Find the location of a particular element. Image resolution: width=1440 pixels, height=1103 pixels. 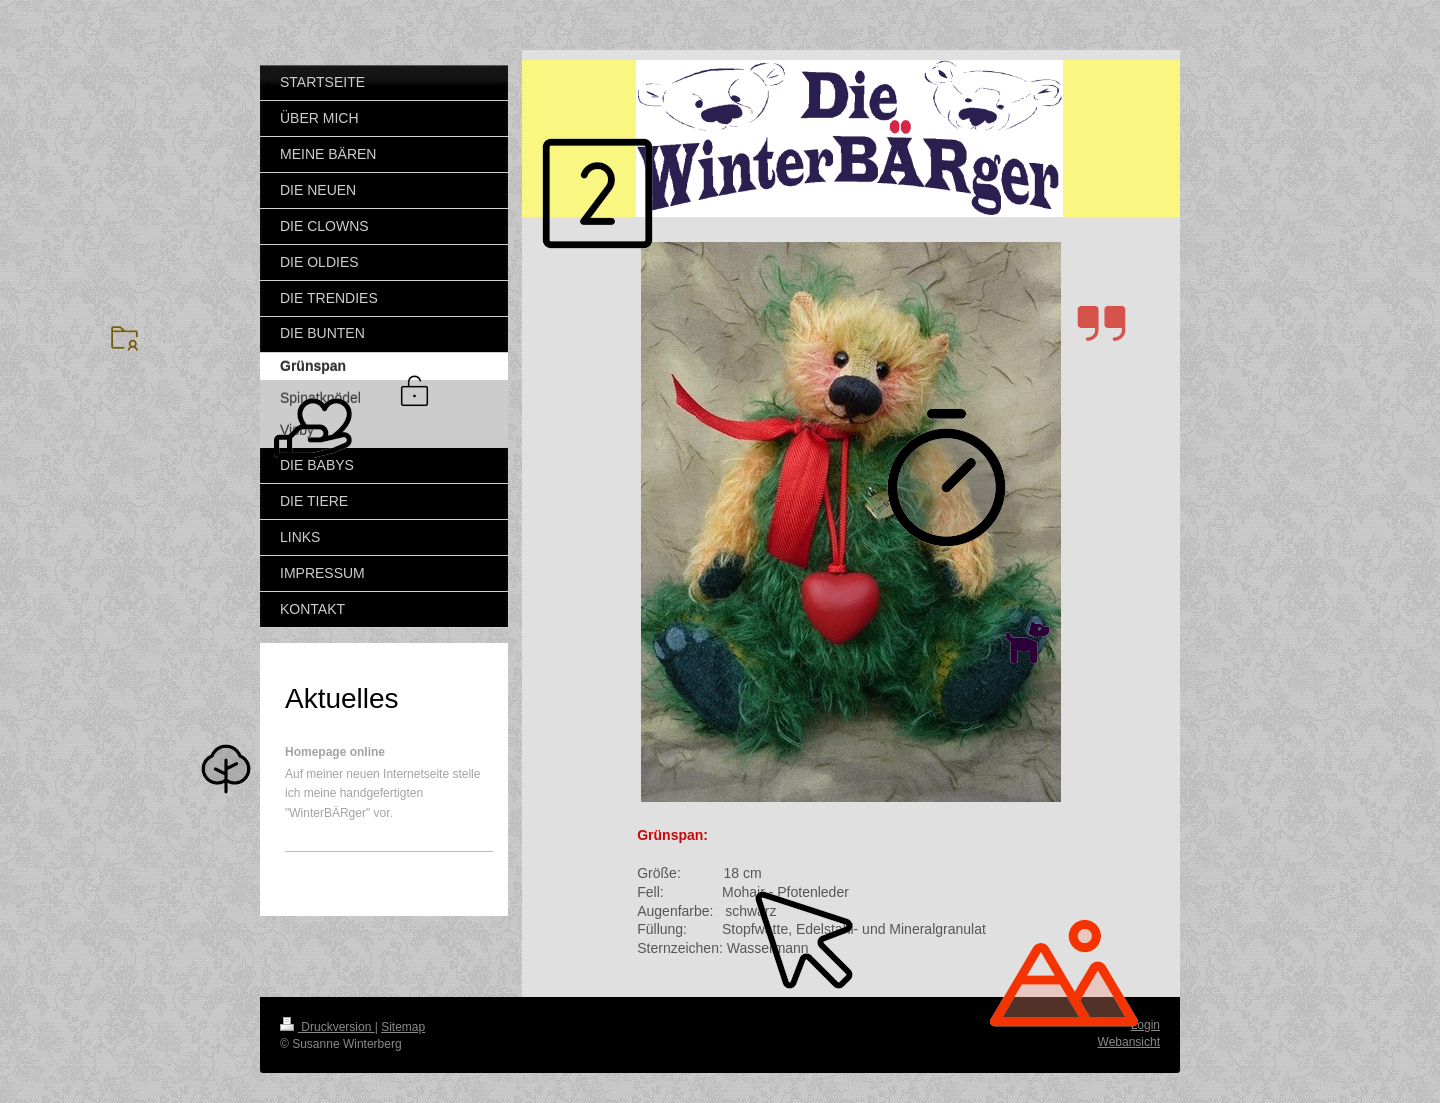

view or add a quote is located at coordinates (1101, 322).